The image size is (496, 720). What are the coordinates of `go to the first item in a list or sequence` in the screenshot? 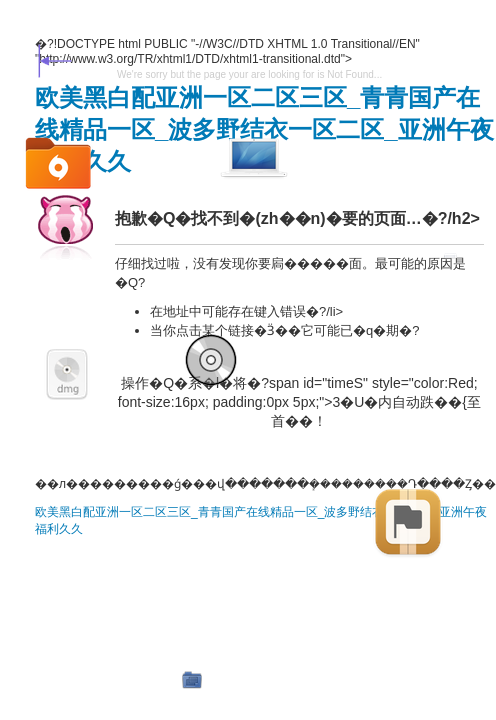 It's located at (55, 61).